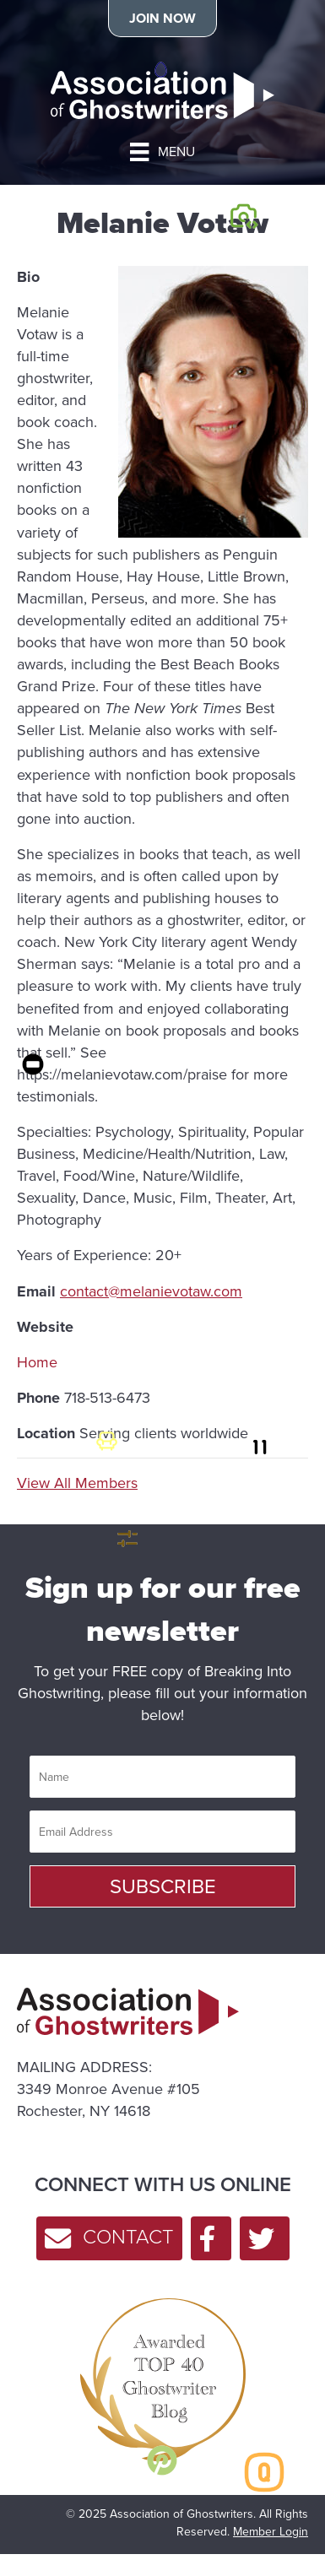 The height and width of the screenshot is (2576, 325). Describe the element at coordinates (243, 215) in the screenshot. I see `scan or capture code with camera` at that location.